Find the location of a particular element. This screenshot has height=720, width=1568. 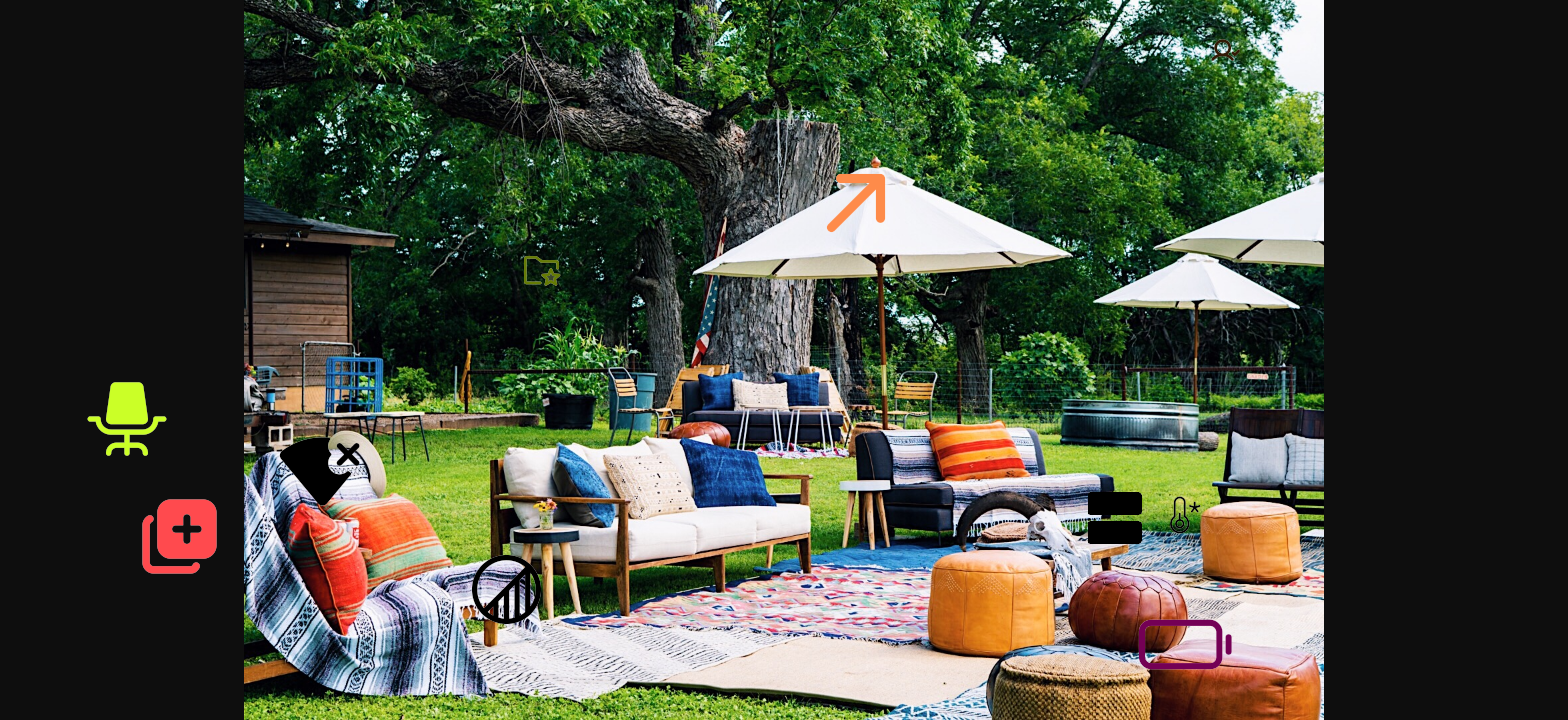

open link in new tab or window is located at coordinates (856, 203).